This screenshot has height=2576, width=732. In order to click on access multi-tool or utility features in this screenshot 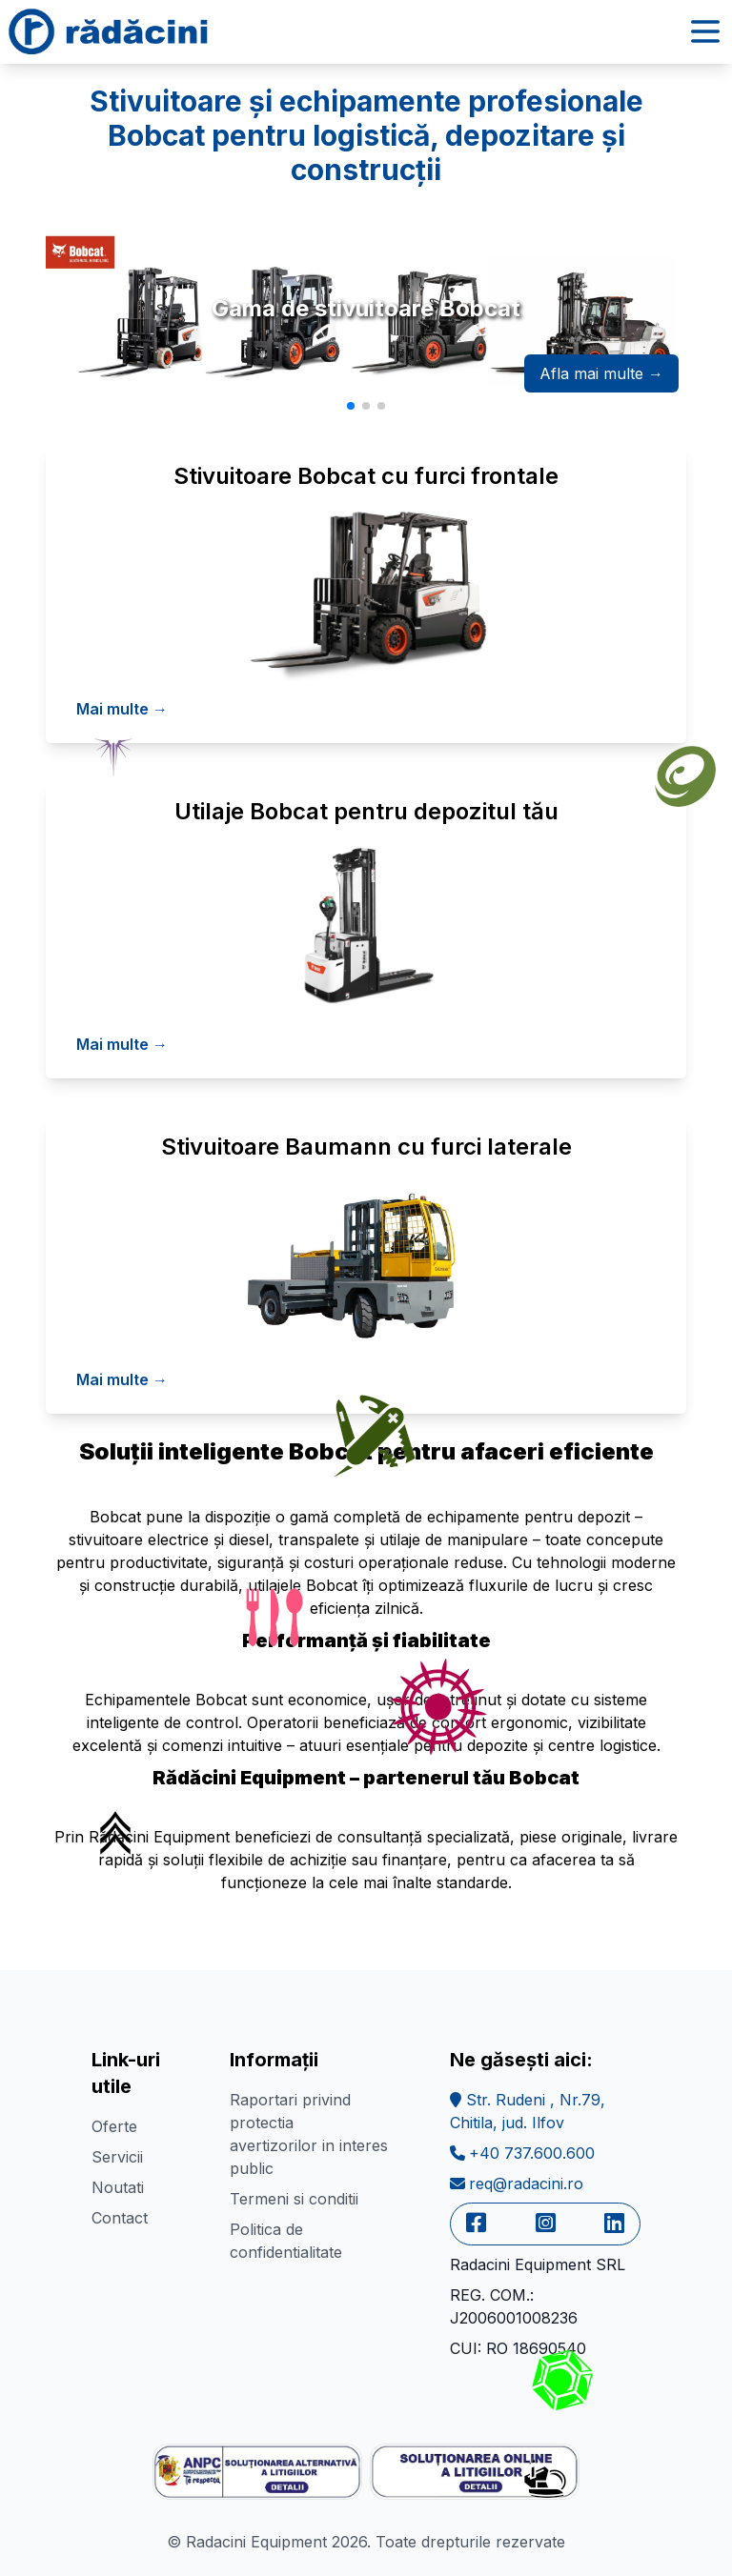, I will do `click(375, 1436)`.